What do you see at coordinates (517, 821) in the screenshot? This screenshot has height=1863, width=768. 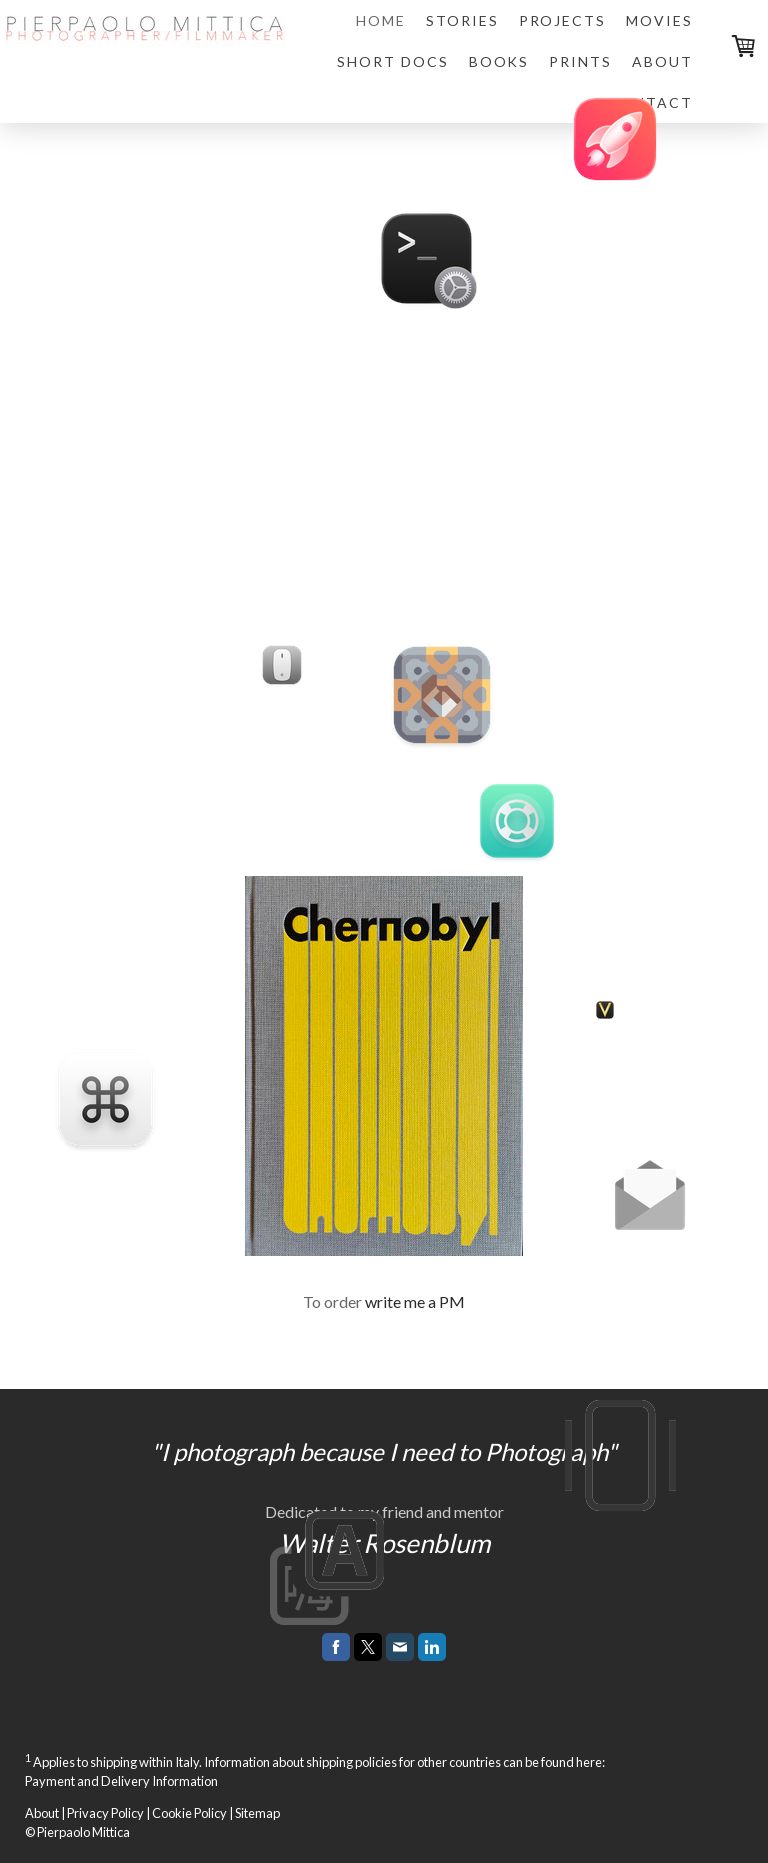 I see `open the help center` at bounding box center [517, 821].